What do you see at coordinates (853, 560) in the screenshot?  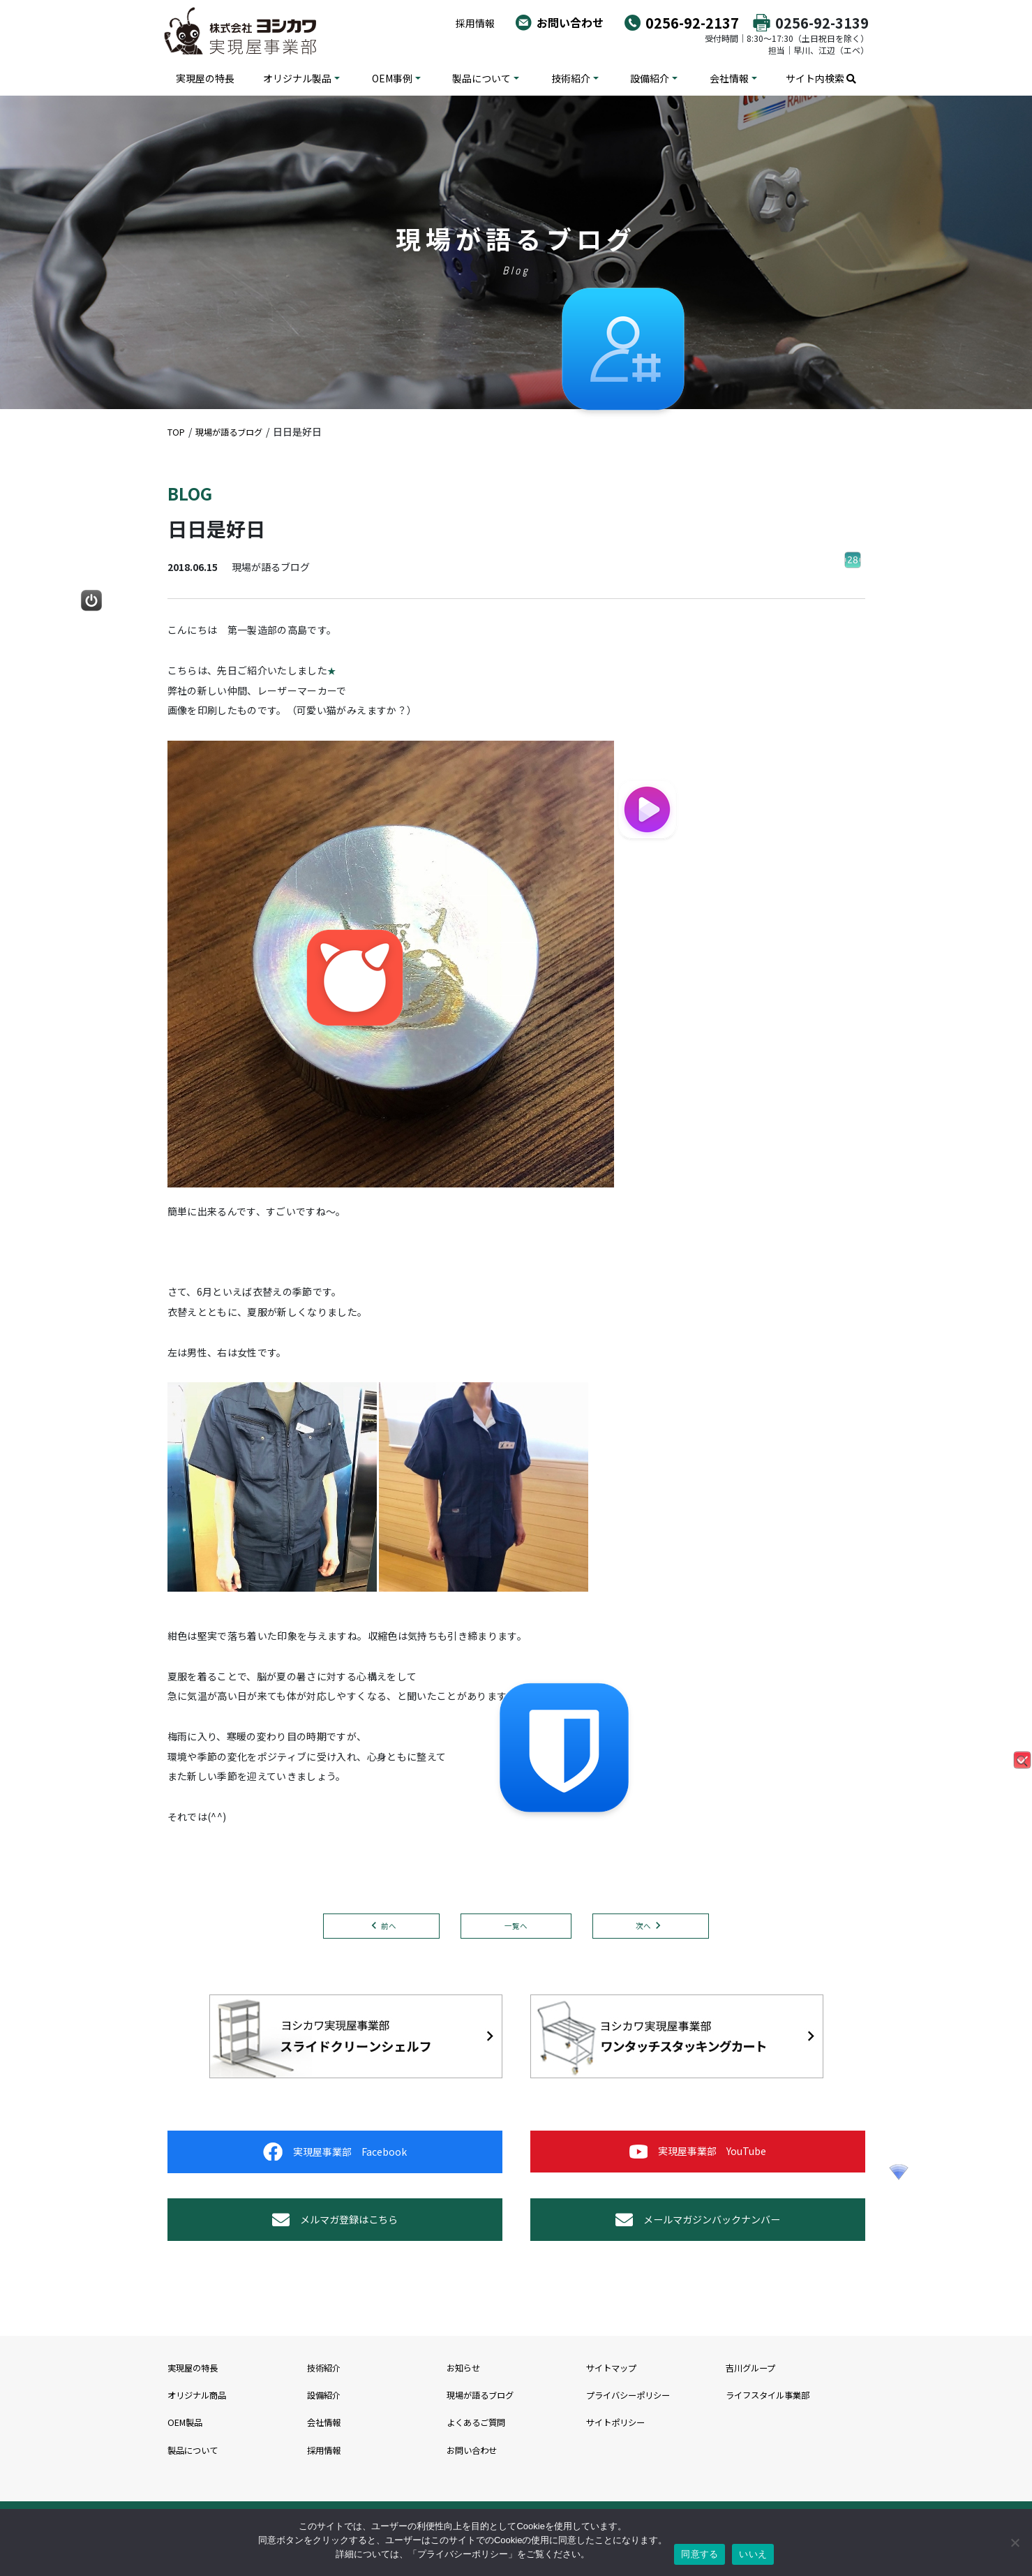 I see `open the calendar app` at bounding box center [853, 560].